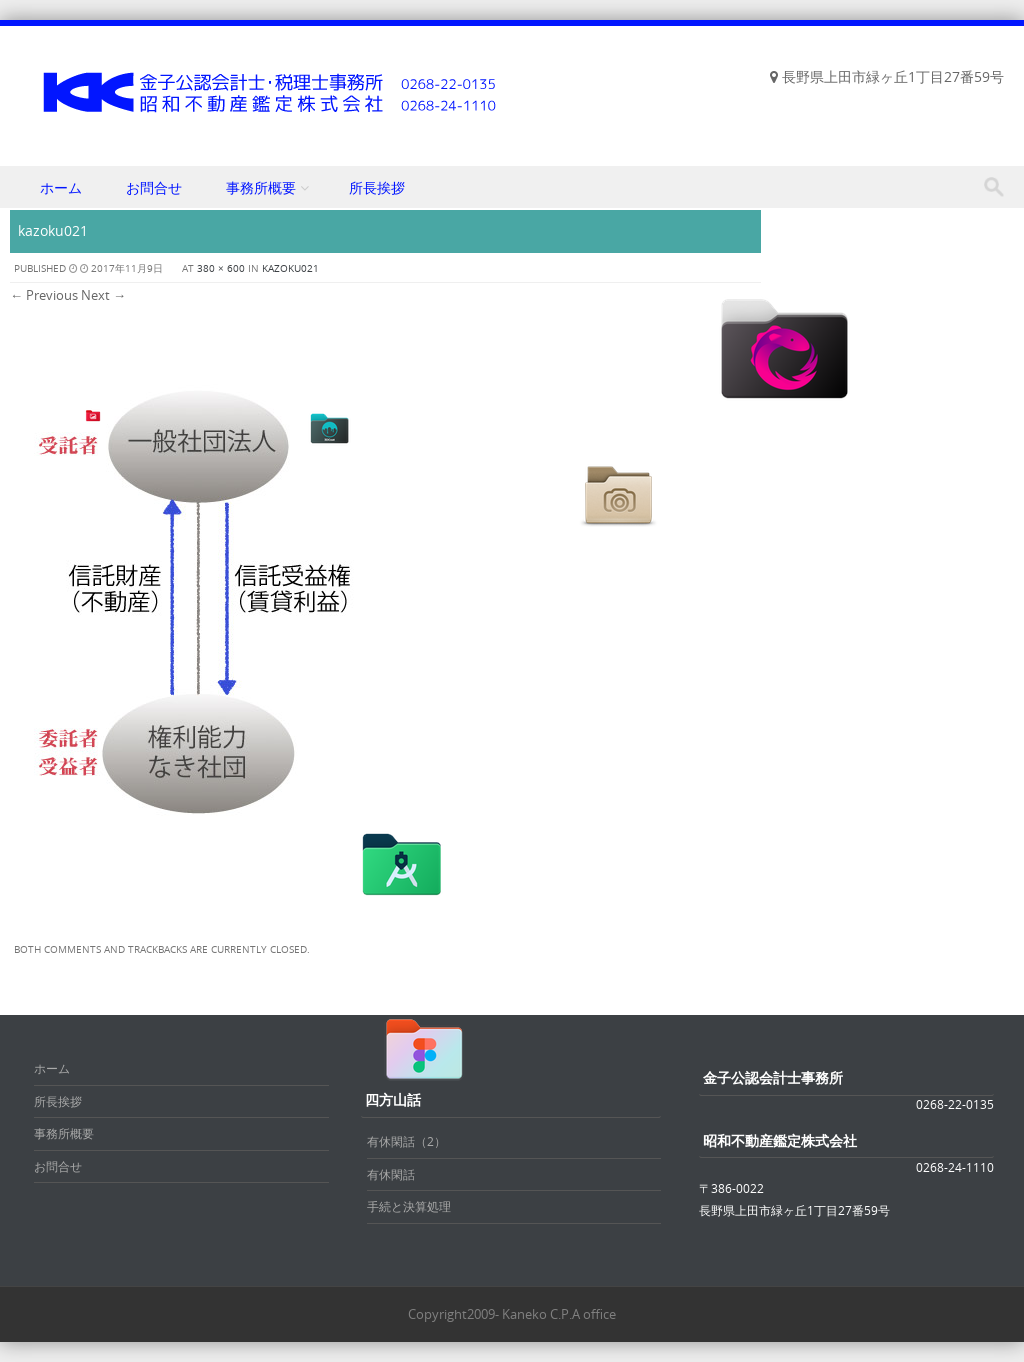 The width and height of the screenshot is (1024, 1362). I want to click on open figma project files folder, so click(424, 1051).